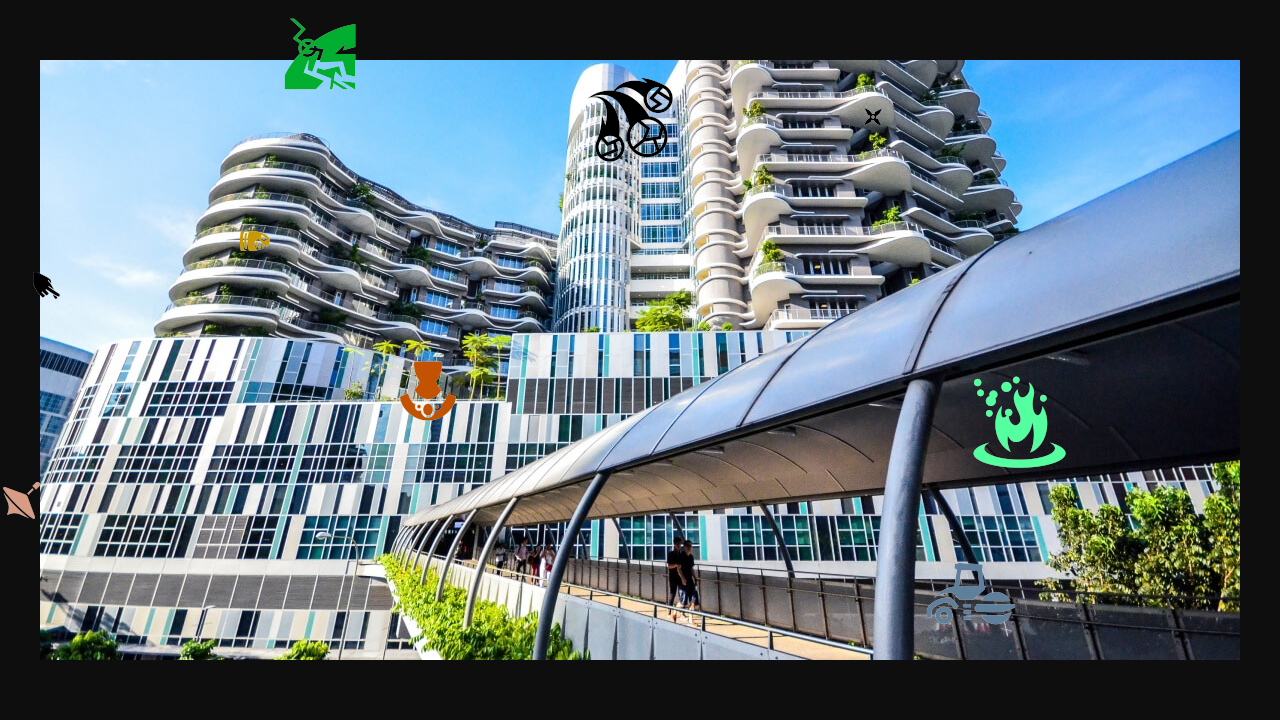 This screenshot has width=1280, height=720. Describe the element at coordinates (46, 285) in the screenshot. I see `indicates hoping for luck or a positive outcome` at that location.